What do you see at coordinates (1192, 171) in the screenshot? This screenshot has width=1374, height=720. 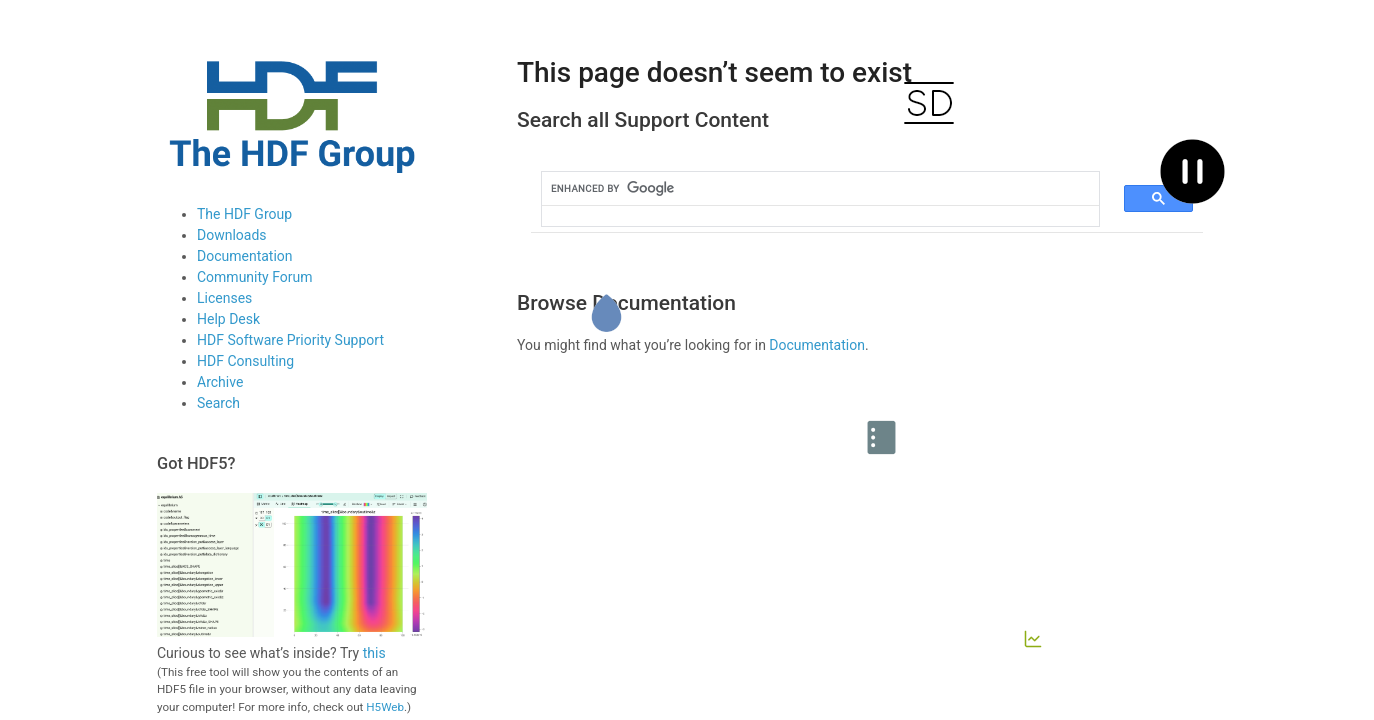 I see `pause media playback` at bounding box center [1192, 171].